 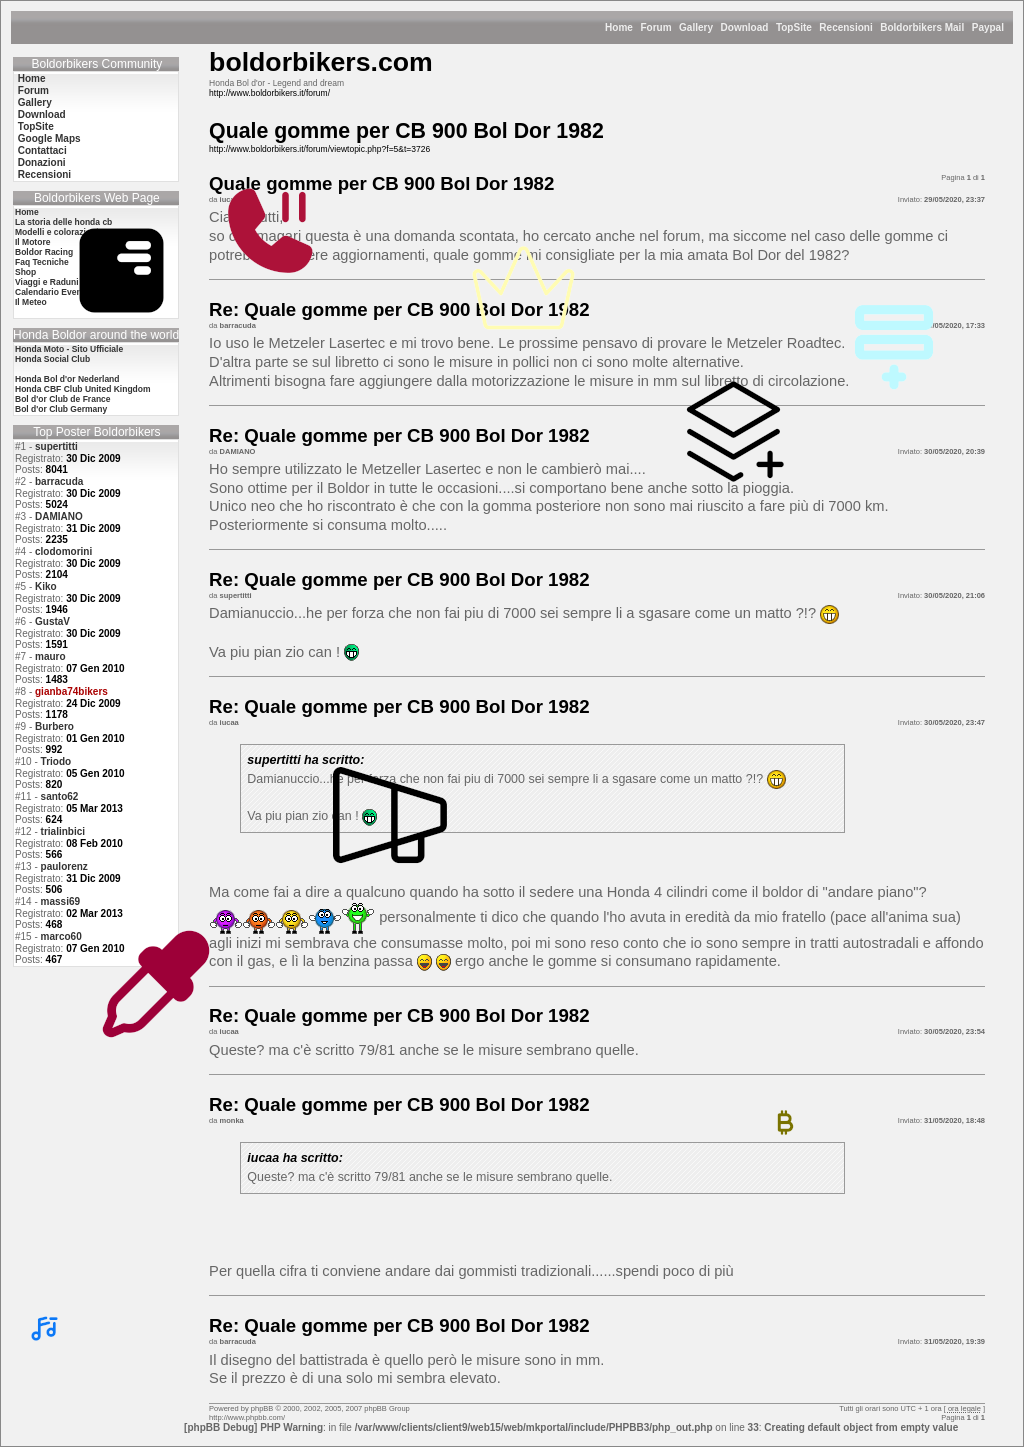 I want to click on add a new row to the bottom of a table, so click(x=894, y=341).